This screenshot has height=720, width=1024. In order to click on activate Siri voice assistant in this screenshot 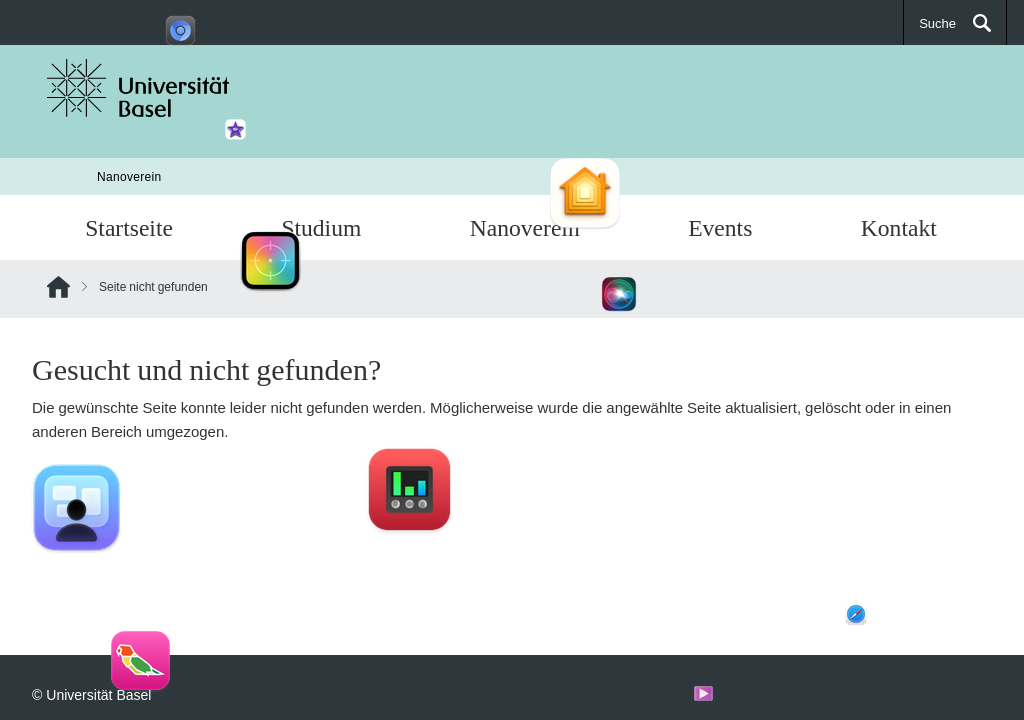, I will do `click(619, 294)`.